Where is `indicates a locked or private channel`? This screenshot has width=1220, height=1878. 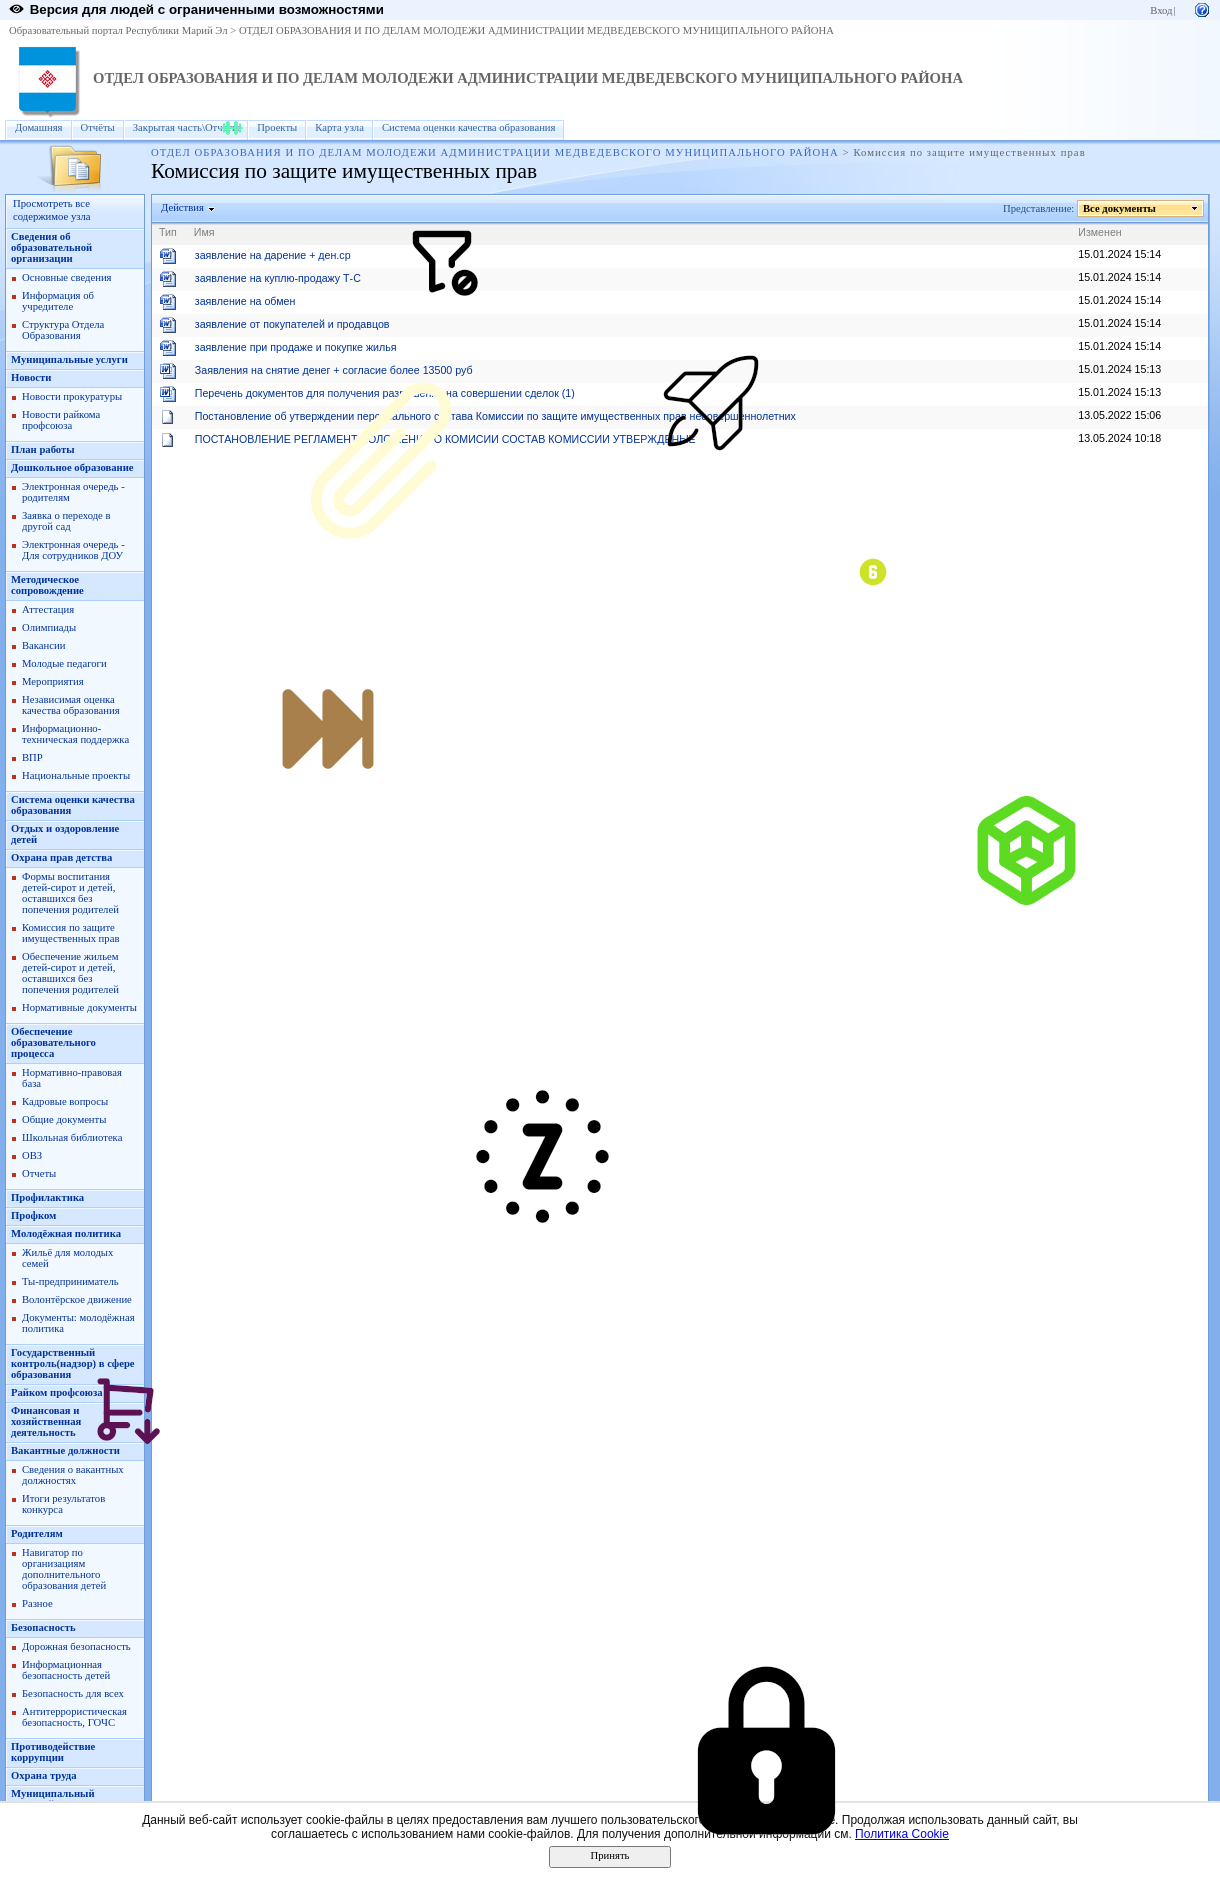 indicates a locked or private channel is located at coordinates (766, 1750).